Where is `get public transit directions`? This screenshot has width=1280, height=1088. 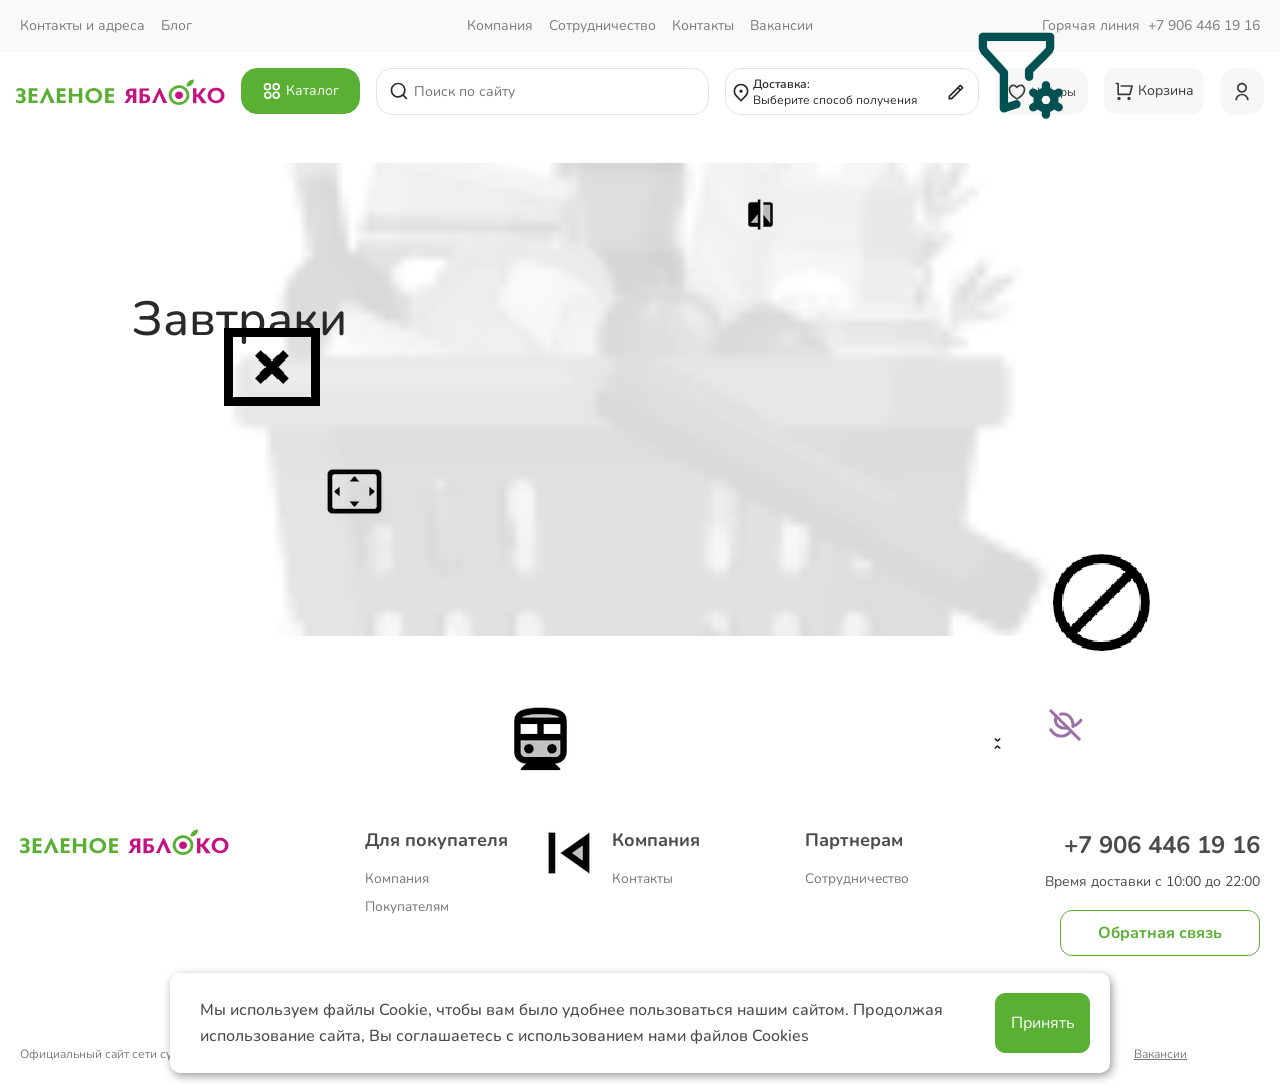
get public transit directions is located at coordinates (540, 740).